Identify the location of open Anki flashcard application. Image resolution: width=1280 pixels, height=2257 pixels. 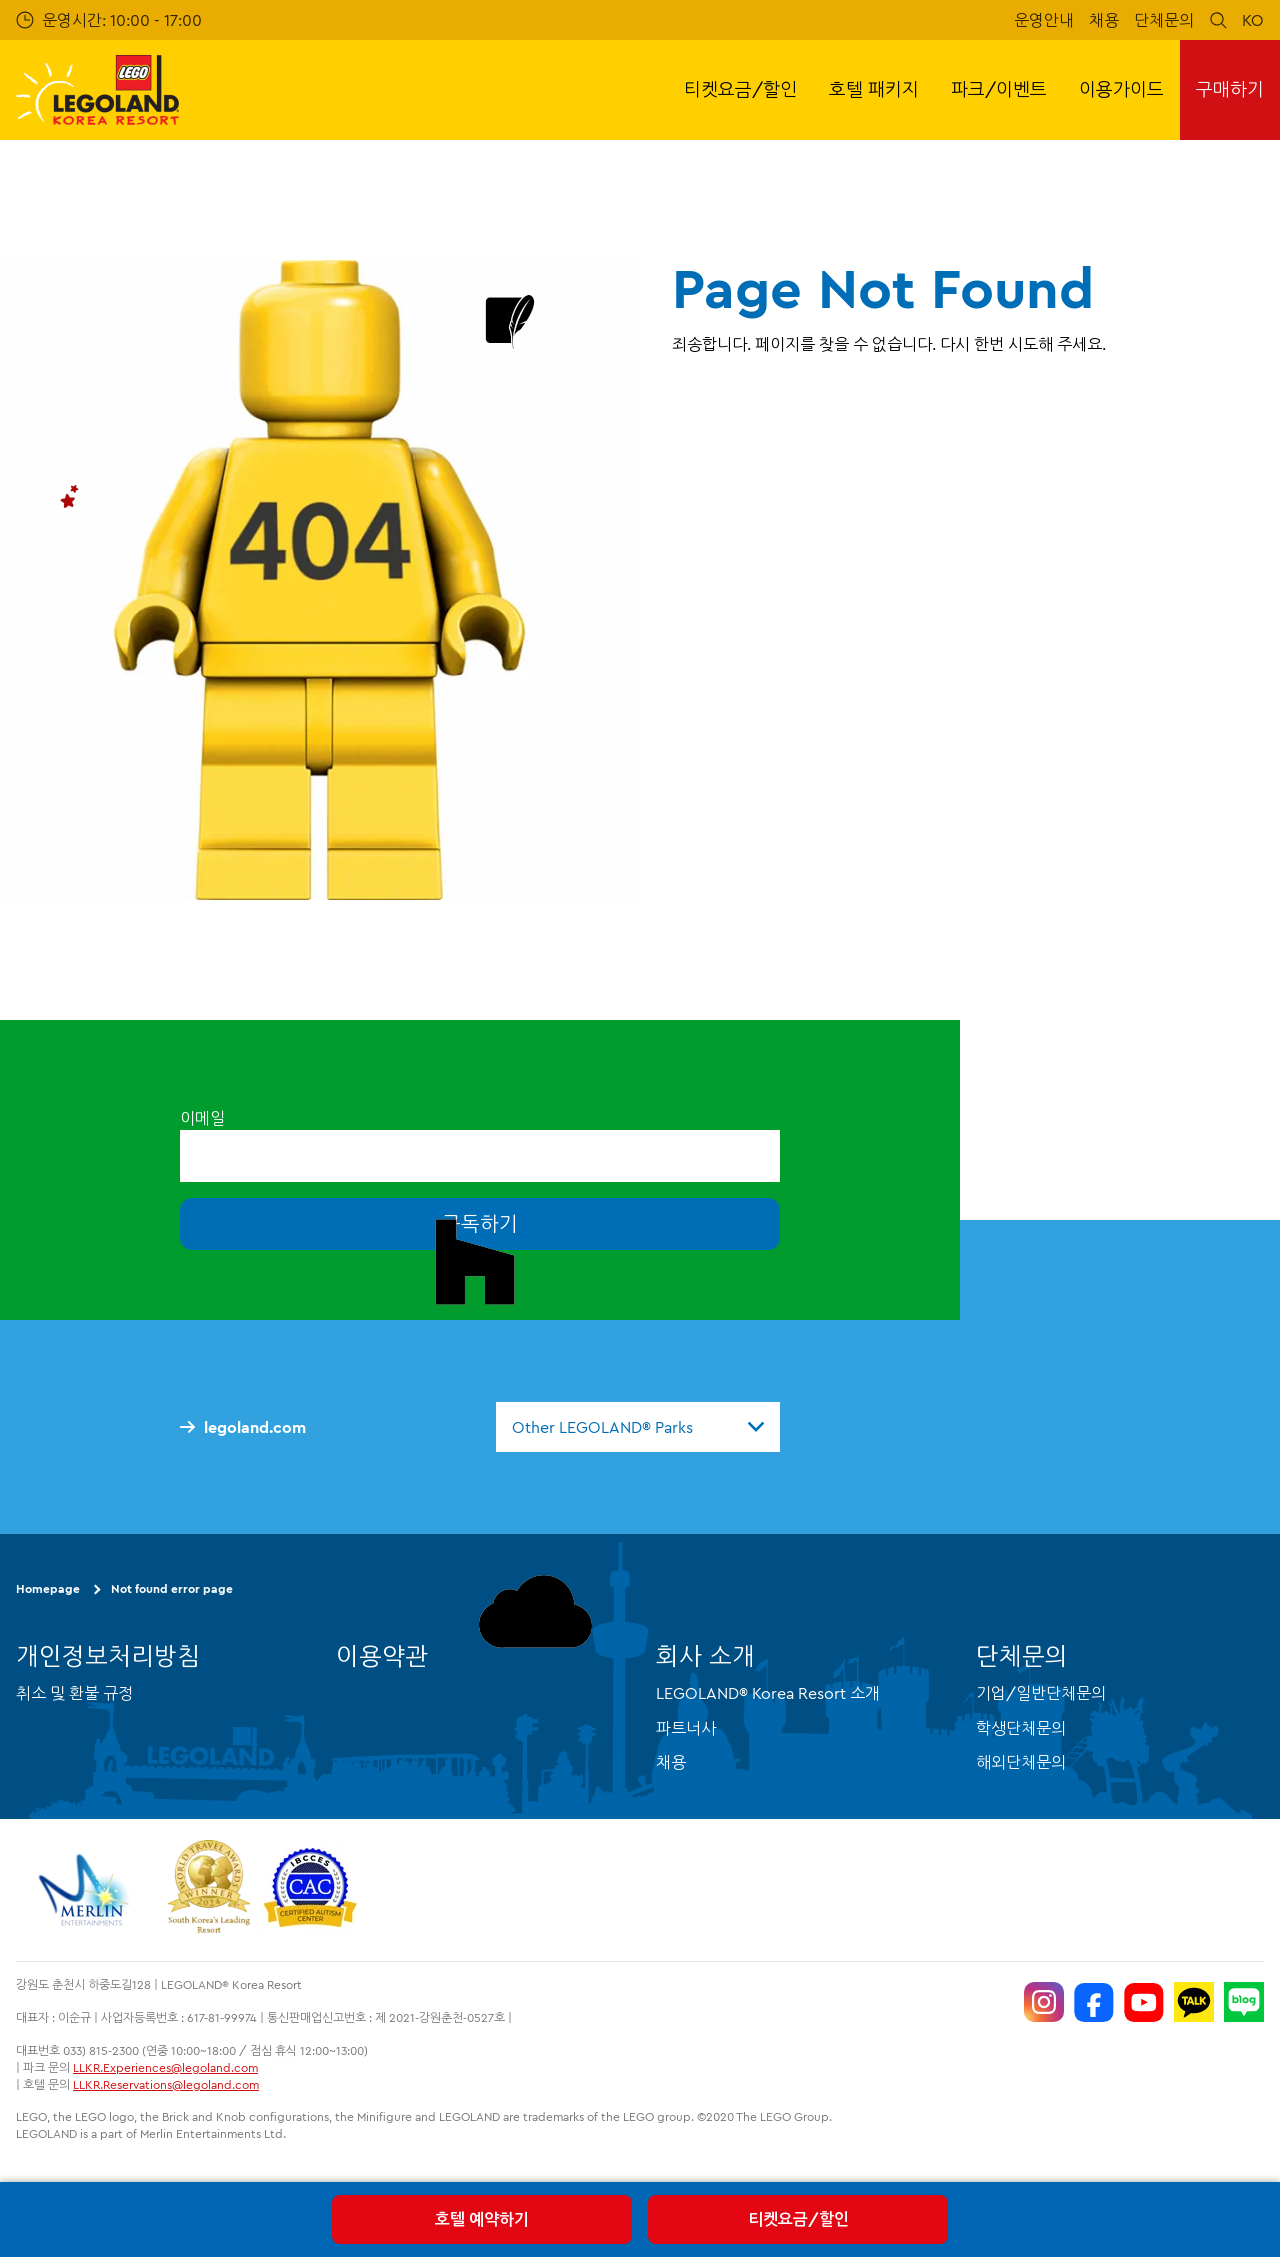
(69, 496).